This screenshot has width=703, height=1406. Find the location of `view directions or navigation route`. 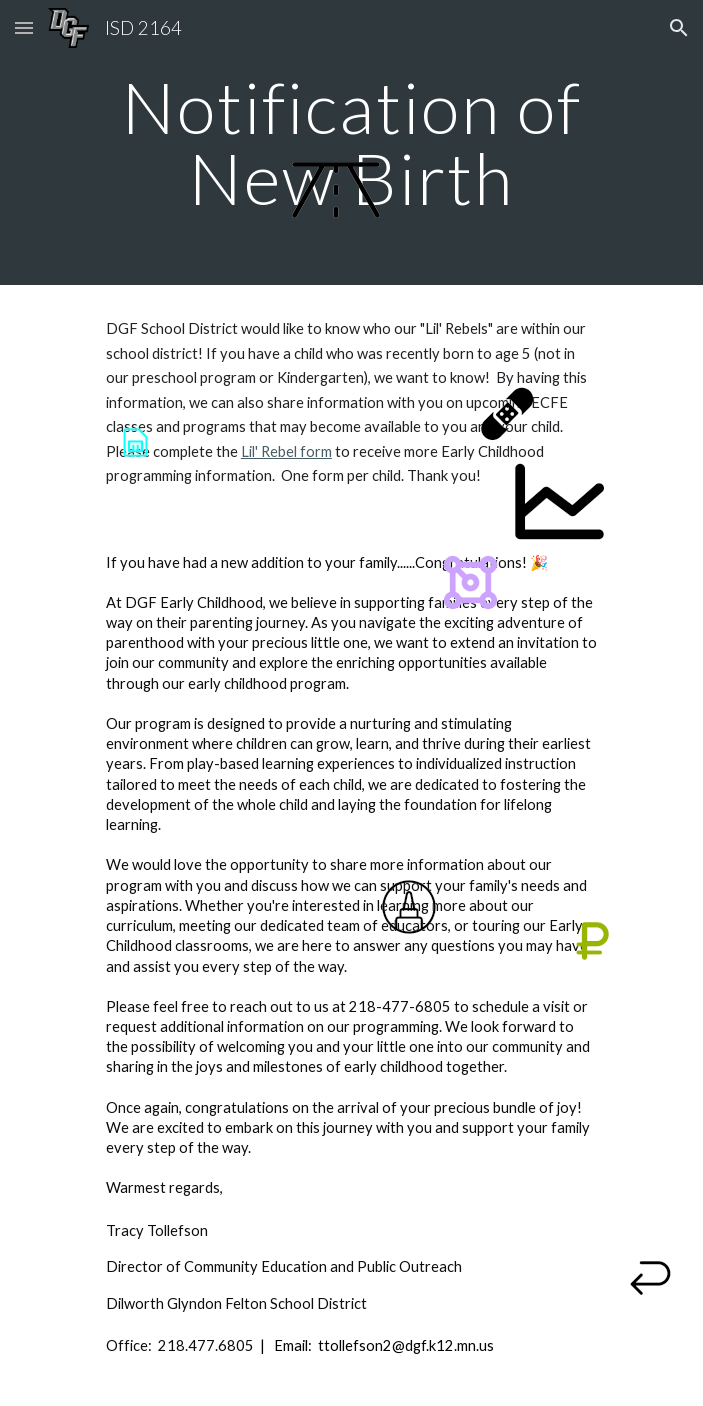

view directions or navigation route is located at coordinates (336, 190).